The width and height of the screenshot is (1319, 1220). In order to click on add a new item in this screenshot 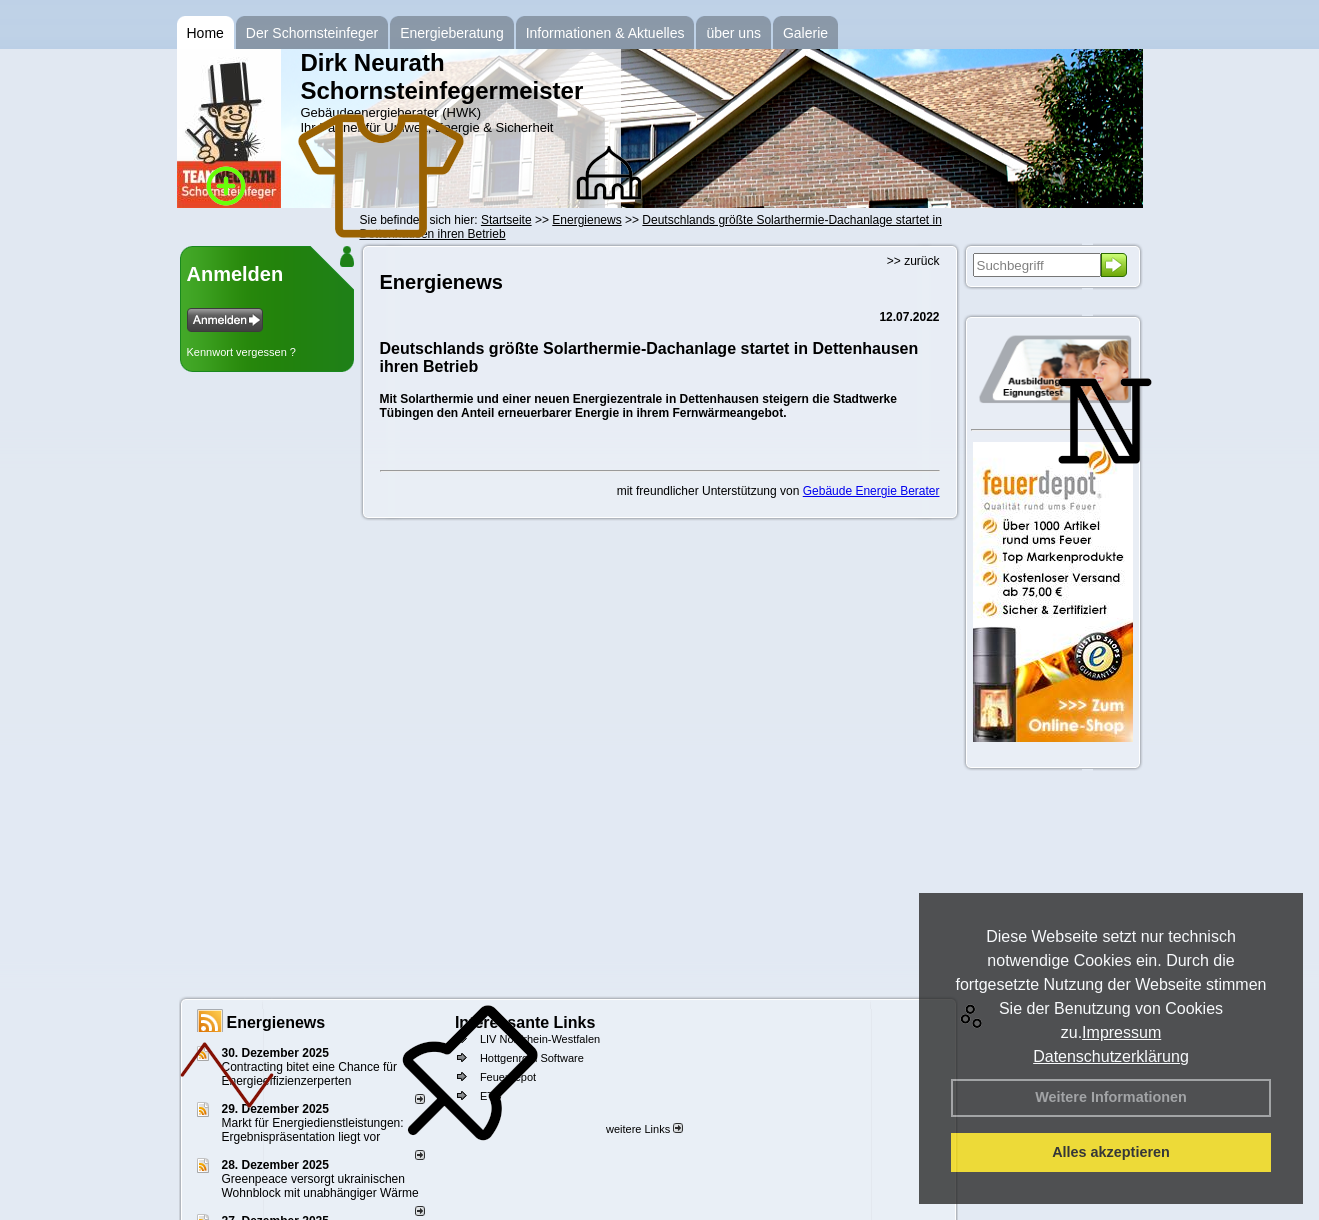, I will do `click(226, 186)`.